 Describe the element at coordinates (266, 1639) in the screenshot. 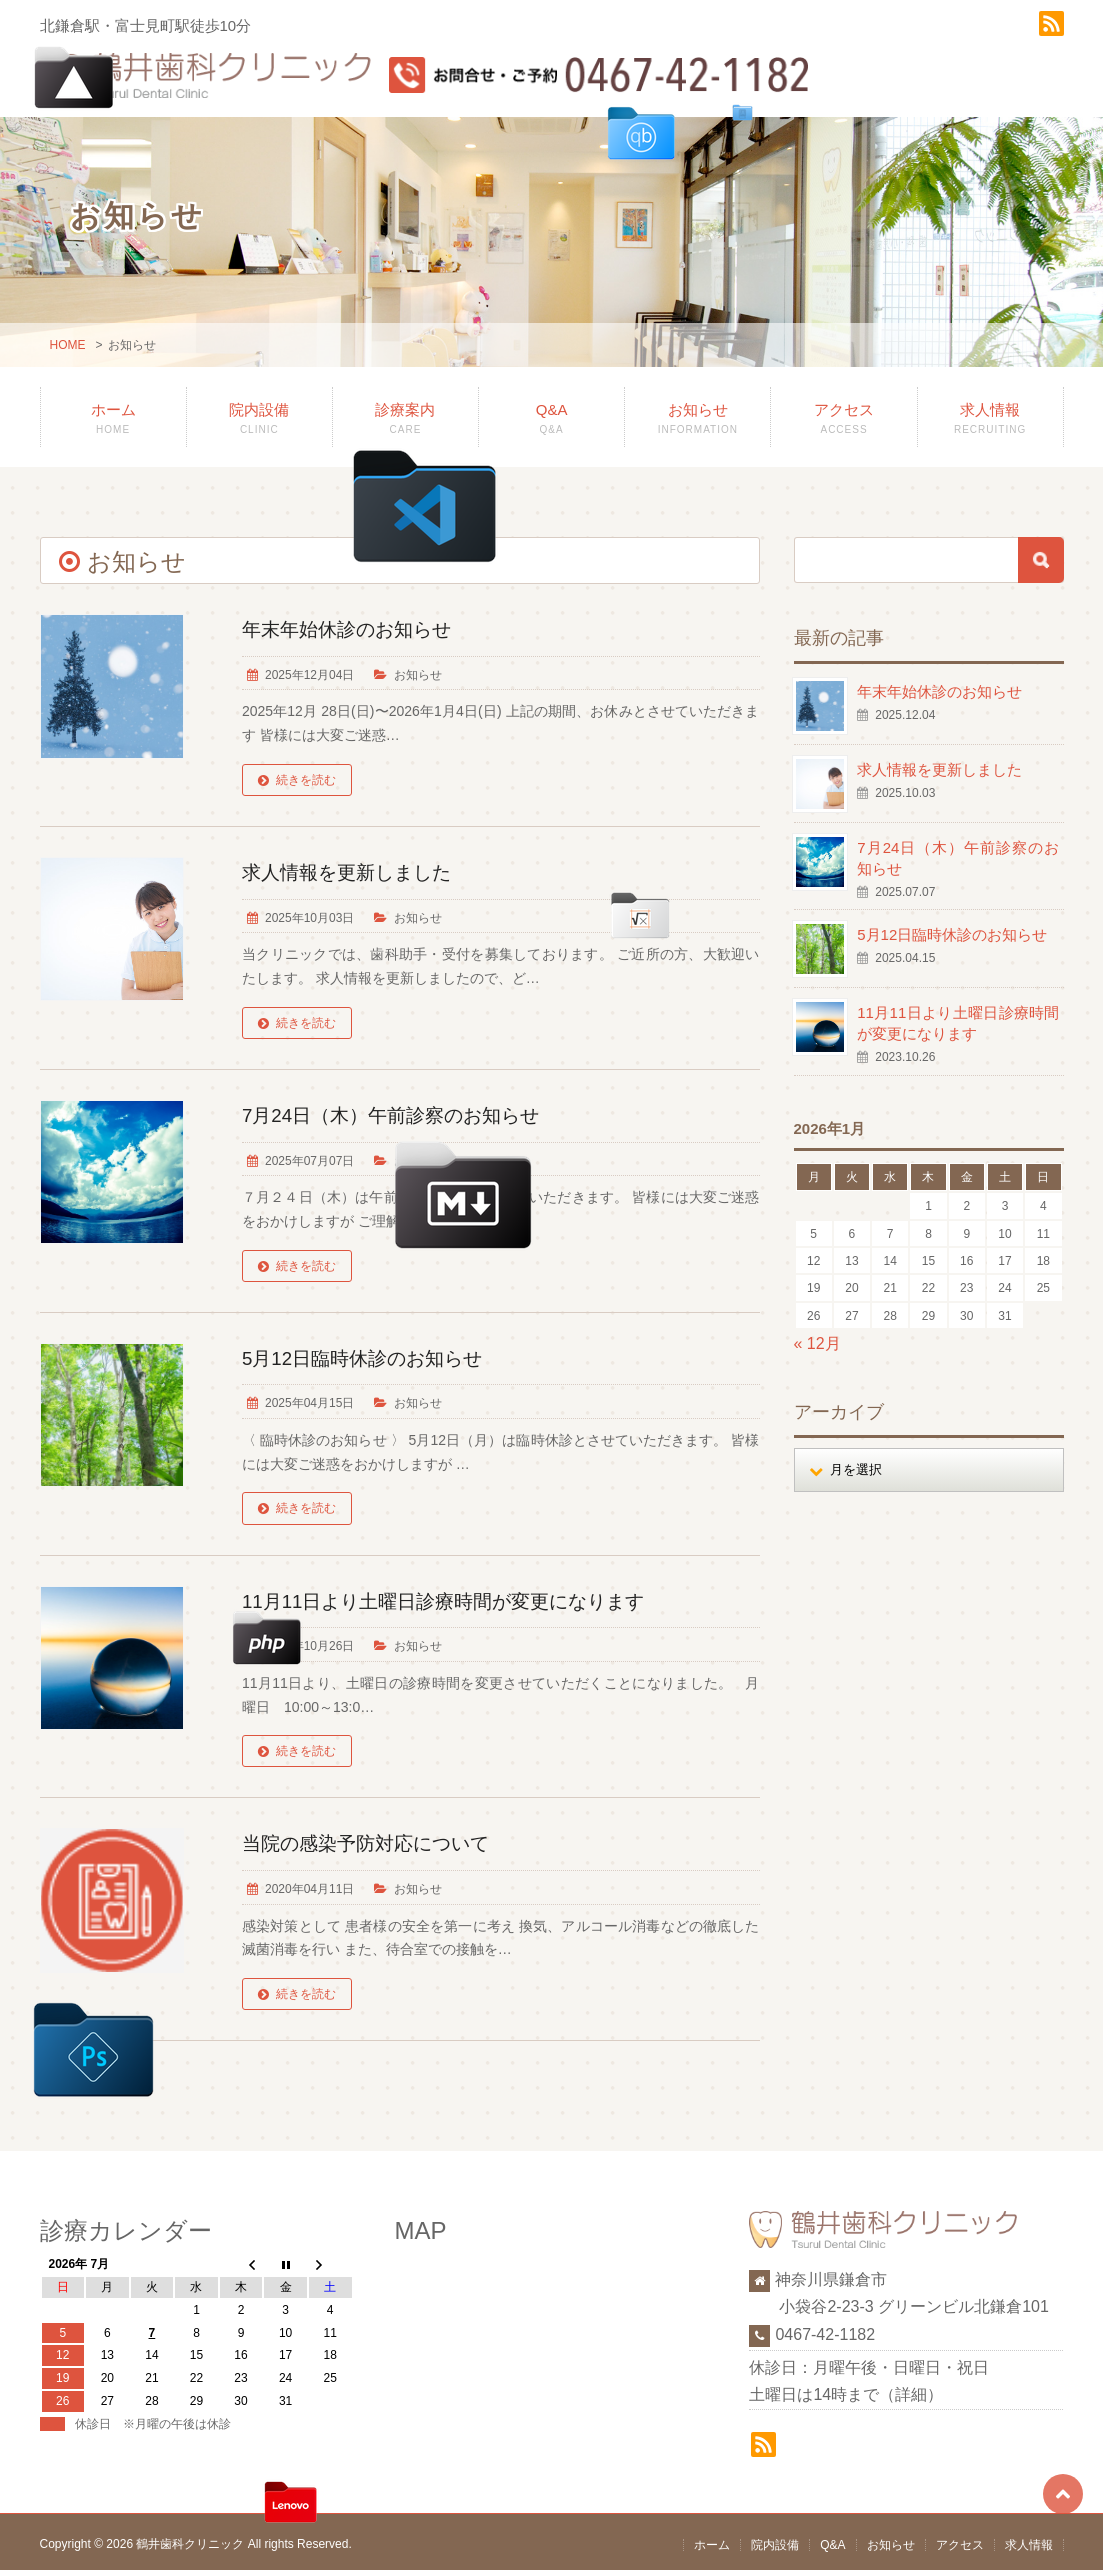

I see `folder containing php files` at that location.